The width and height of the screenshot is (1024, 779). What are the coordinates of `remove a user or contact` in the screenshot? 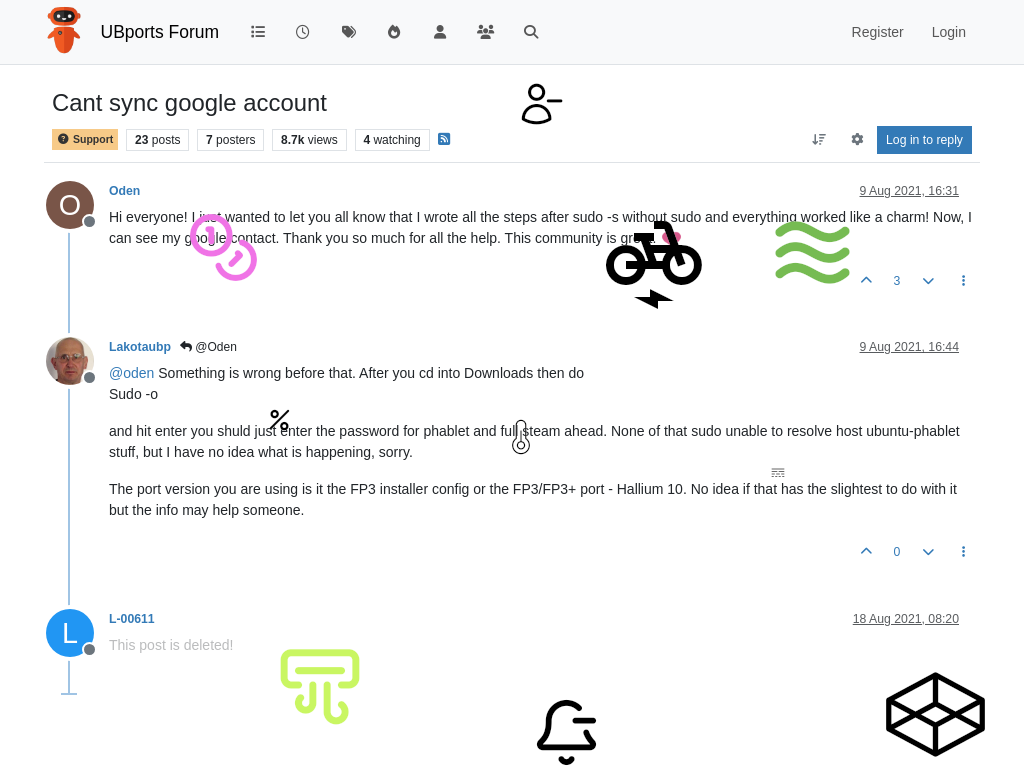 It's located at (540, 104).